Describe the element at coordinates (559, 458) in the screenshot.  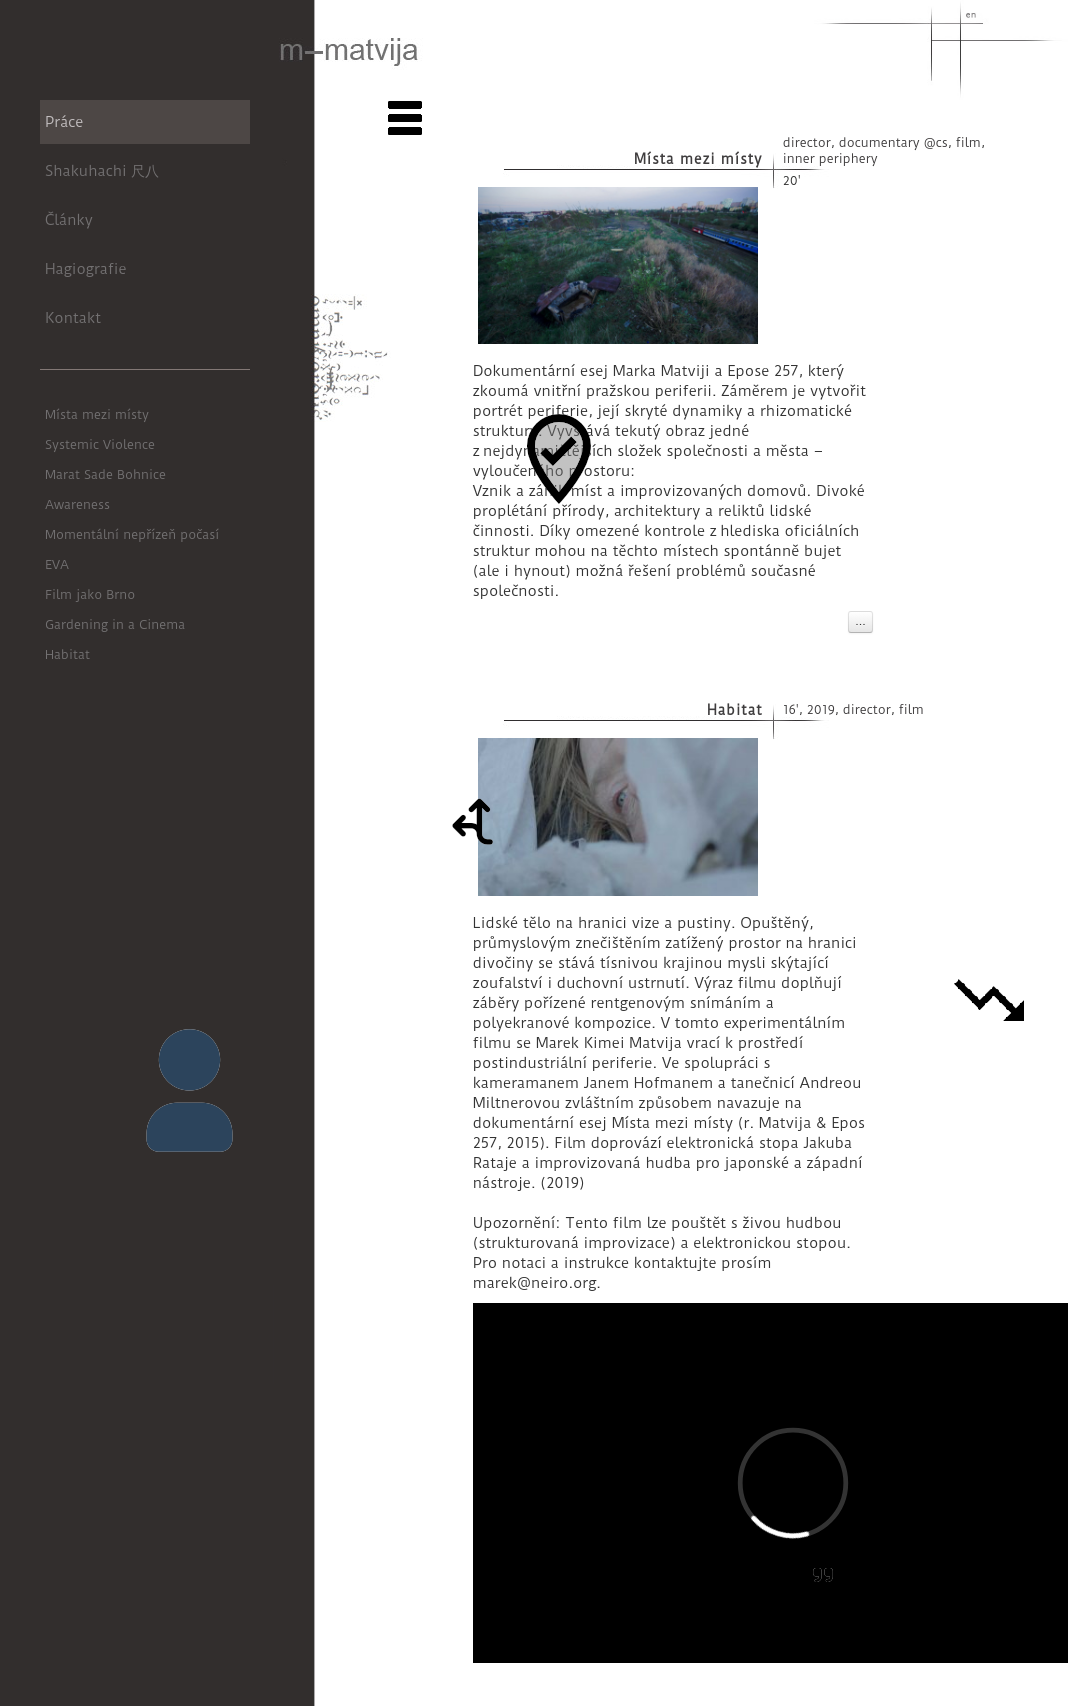
I see `confirm or select a voting location` at that location.